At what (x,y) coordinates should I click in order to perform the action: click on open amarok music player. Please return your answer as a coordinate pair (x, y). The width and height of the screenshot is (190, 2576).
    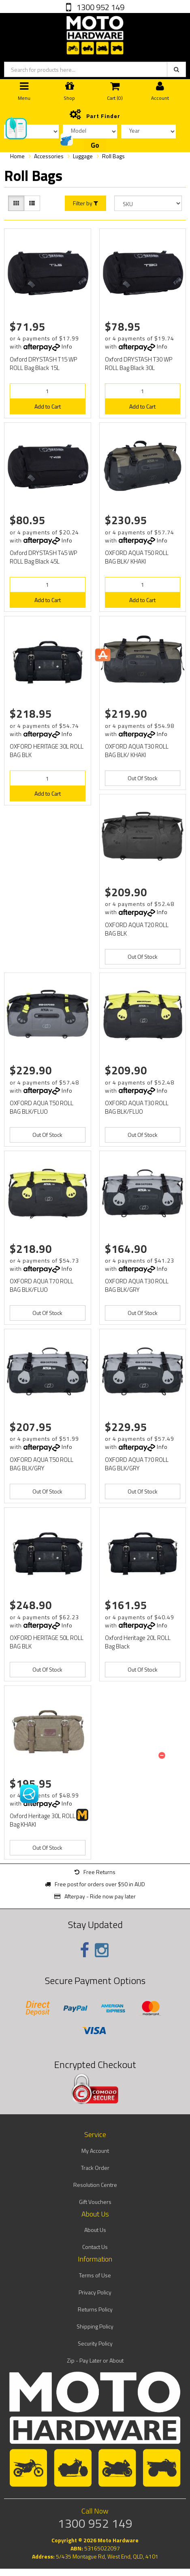
    Looking at the image, I should click on (66, 139).